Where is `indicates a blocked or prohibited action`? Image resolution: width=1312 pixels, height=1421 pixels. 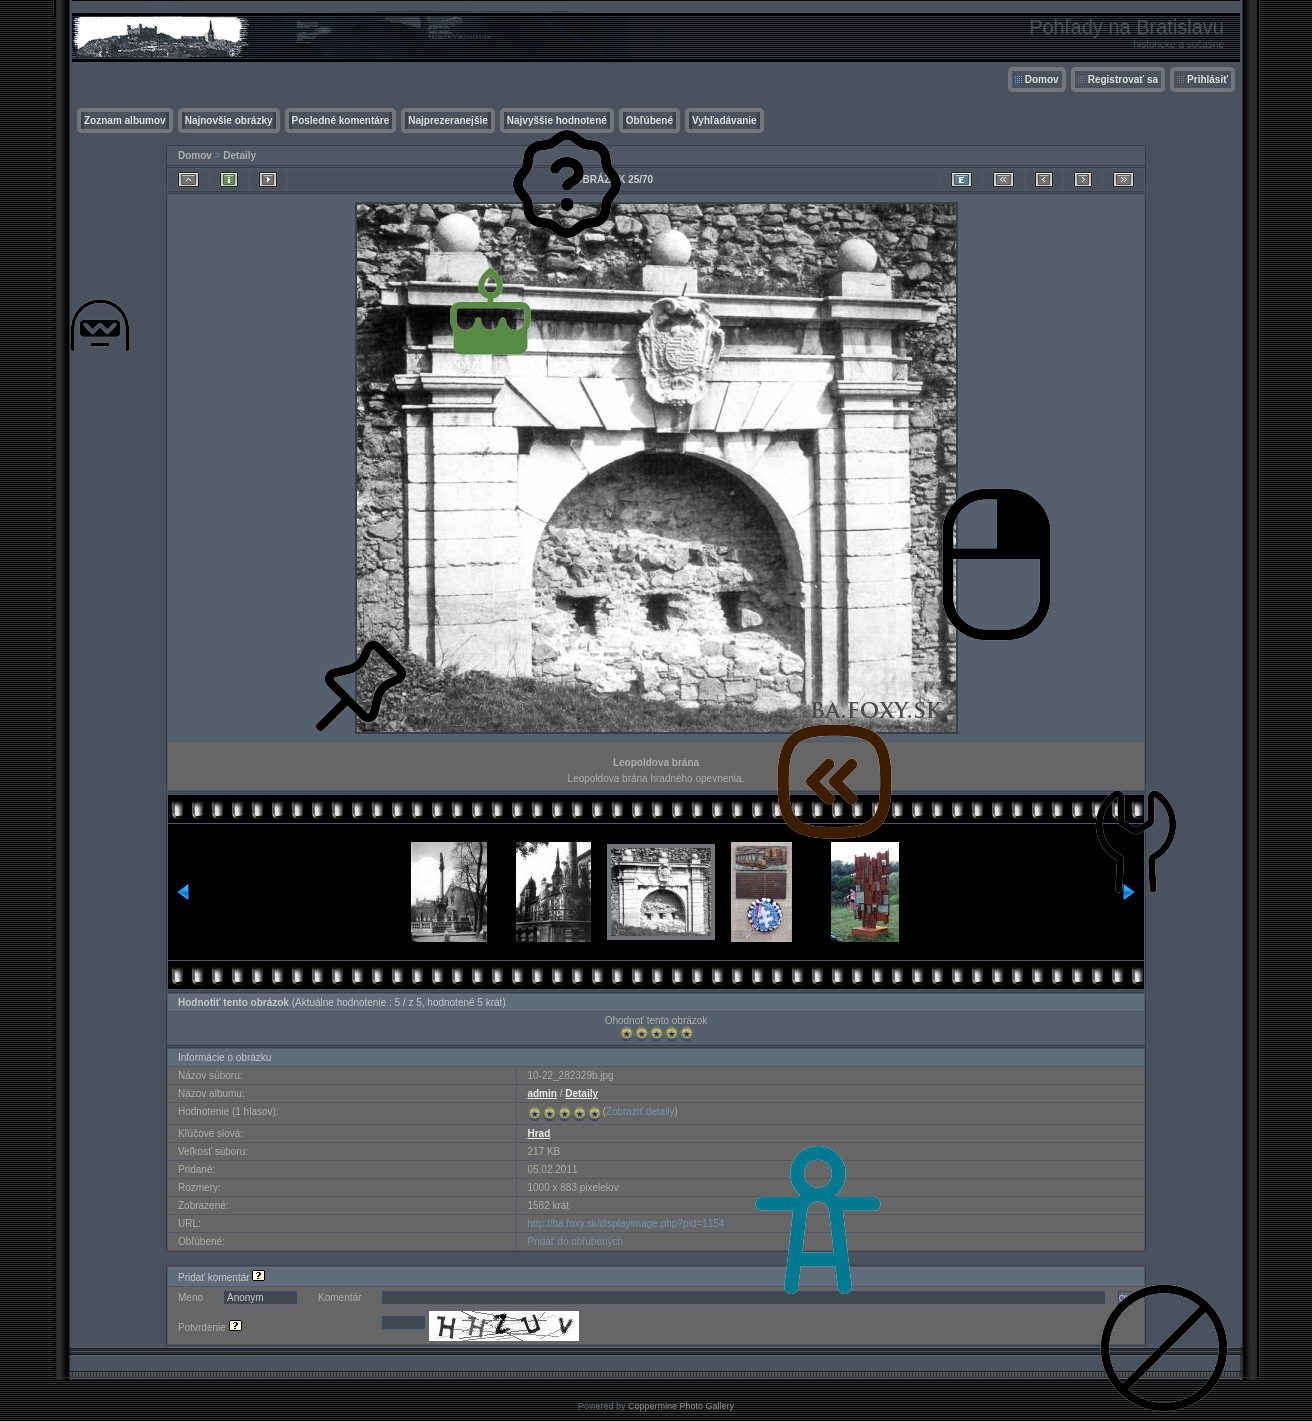 indicates a blocked or prohibited action is located at coordinates (1164, 1348).